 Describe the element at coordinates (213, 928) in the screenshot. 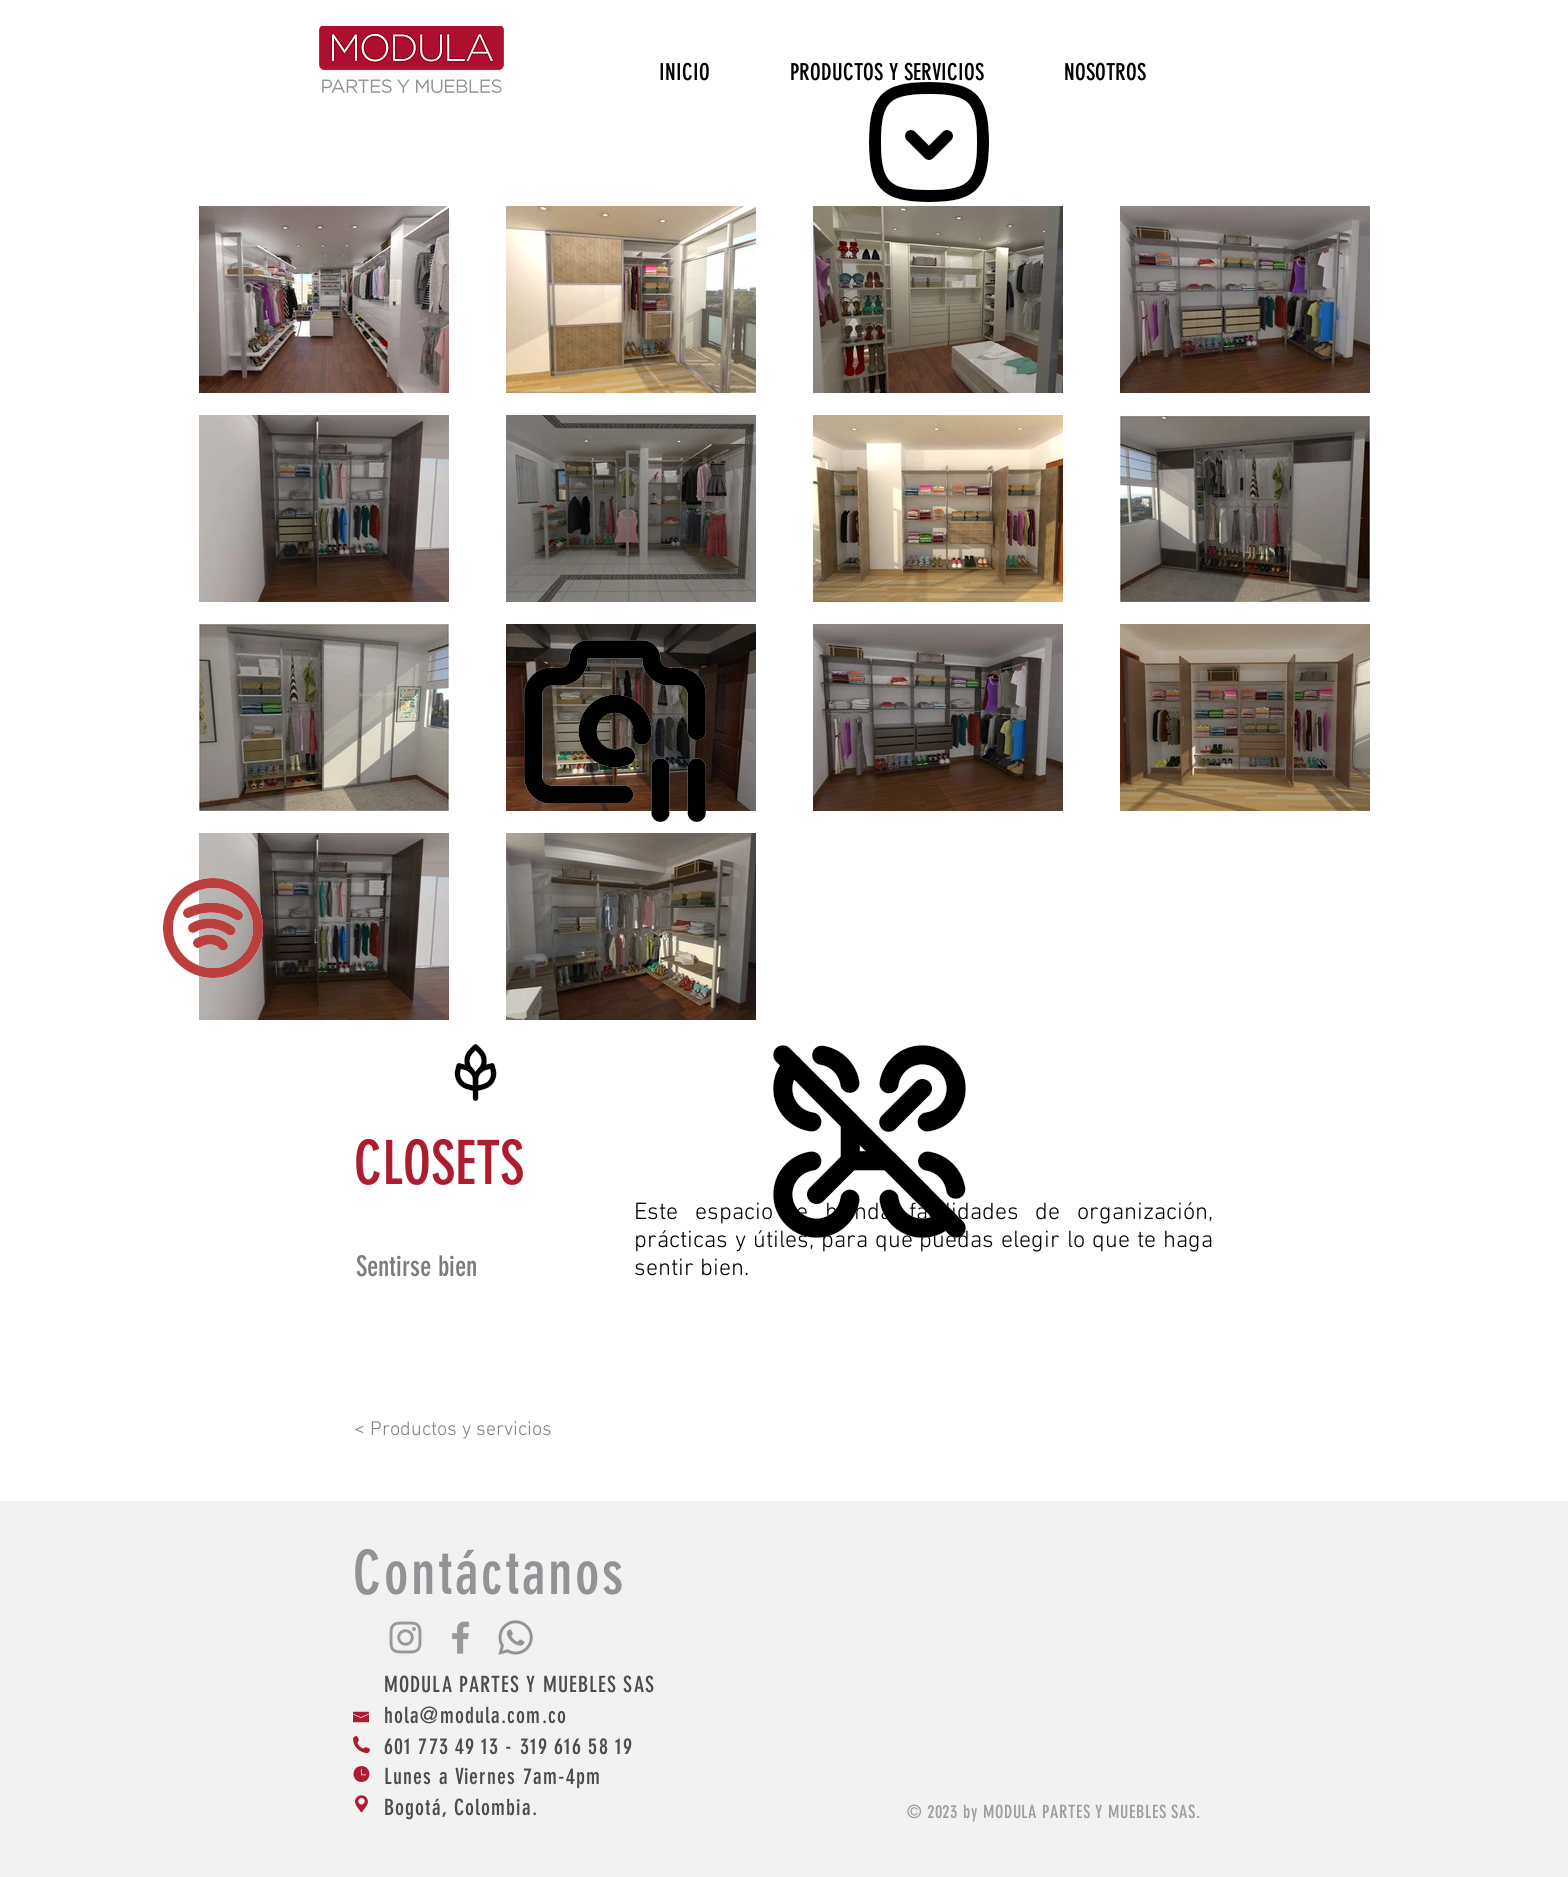

I see `open Spotify` at that location.